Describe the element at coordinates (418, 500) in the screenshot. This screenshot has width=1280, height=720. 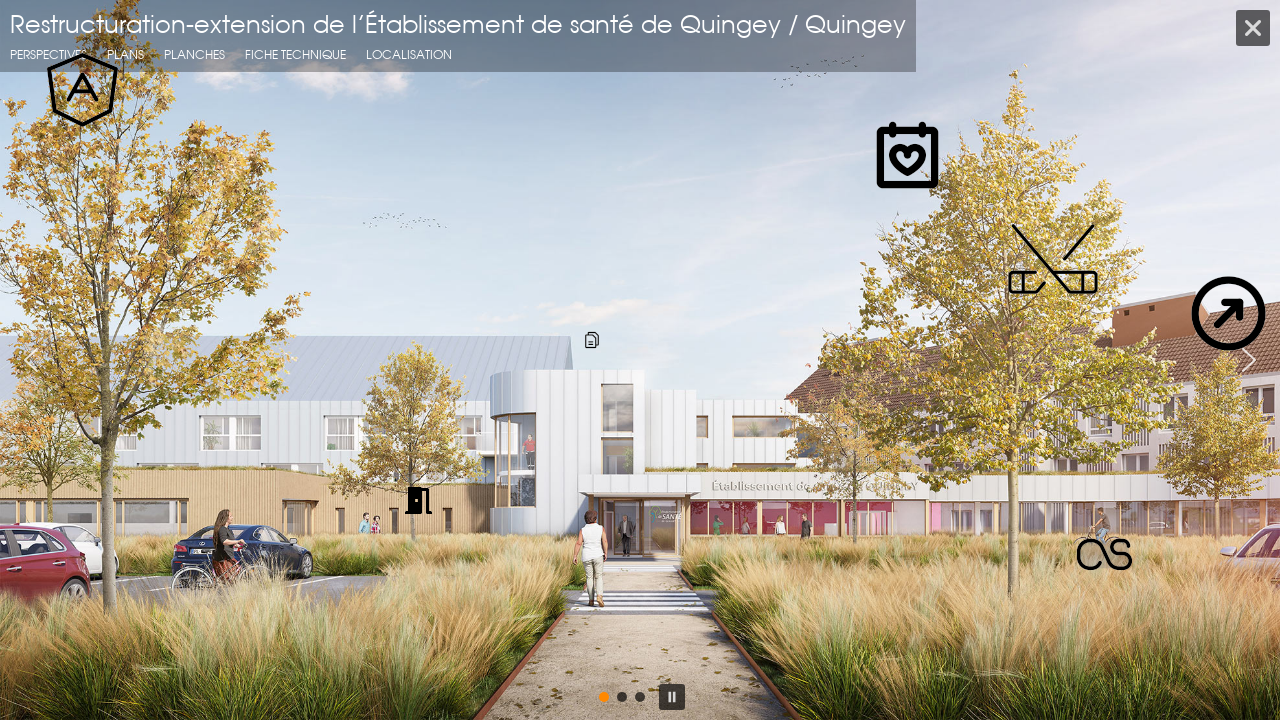
I see `enter or access a meeting room` at that location.